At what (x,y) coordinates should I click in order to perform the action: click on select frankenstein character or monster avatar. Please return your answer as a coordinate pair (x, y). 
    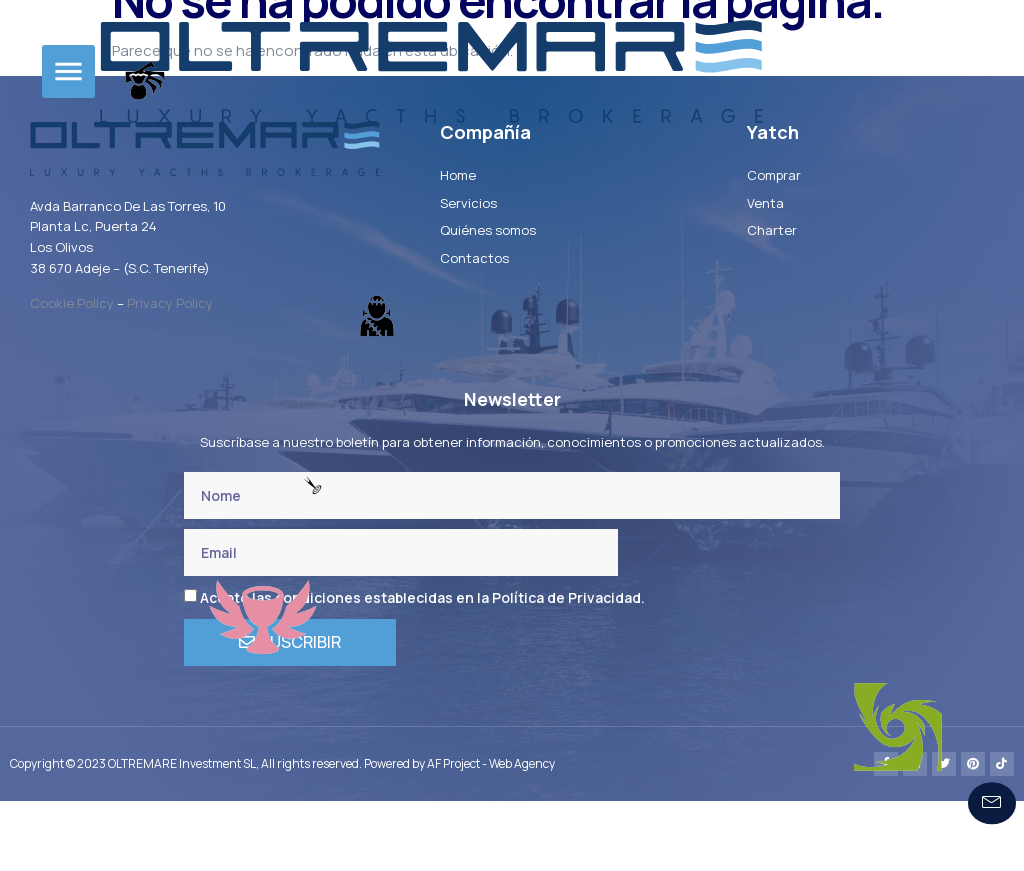
    Looking at the image, I should click on (377, 316).